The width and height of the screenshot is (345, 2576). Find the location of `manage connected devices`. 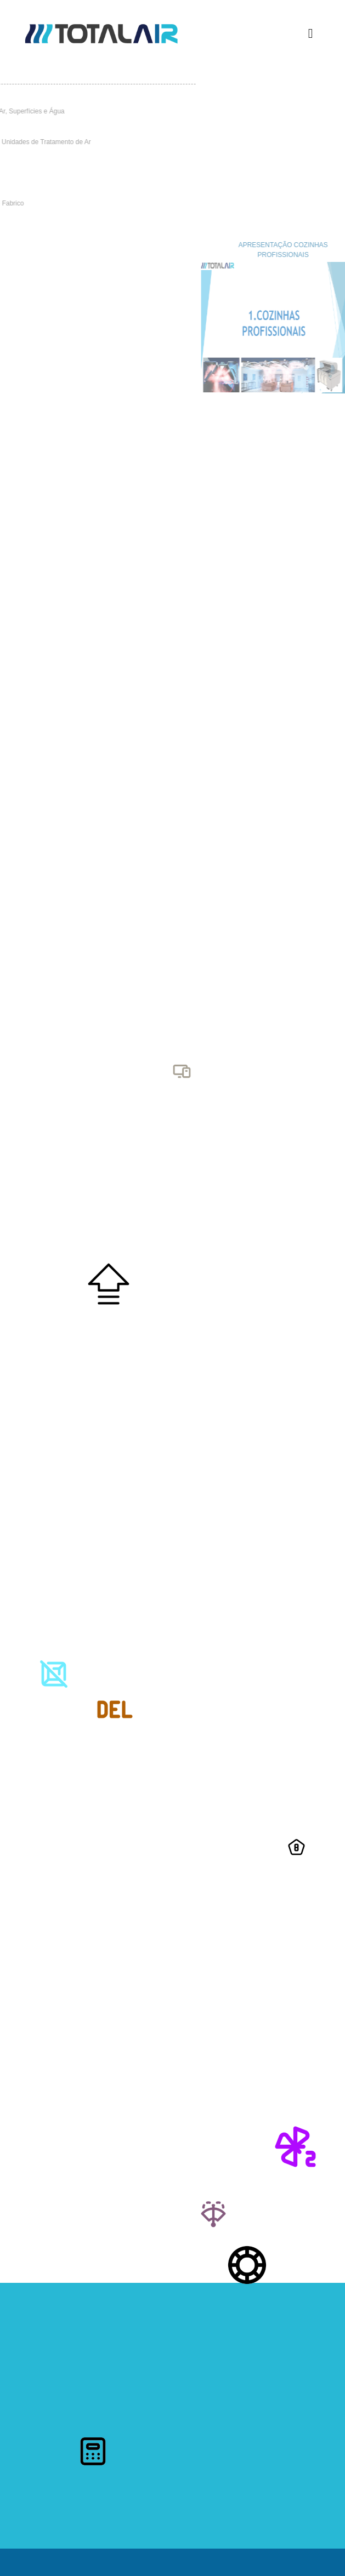

manage connected devices is located at coordinates (182, 1071).